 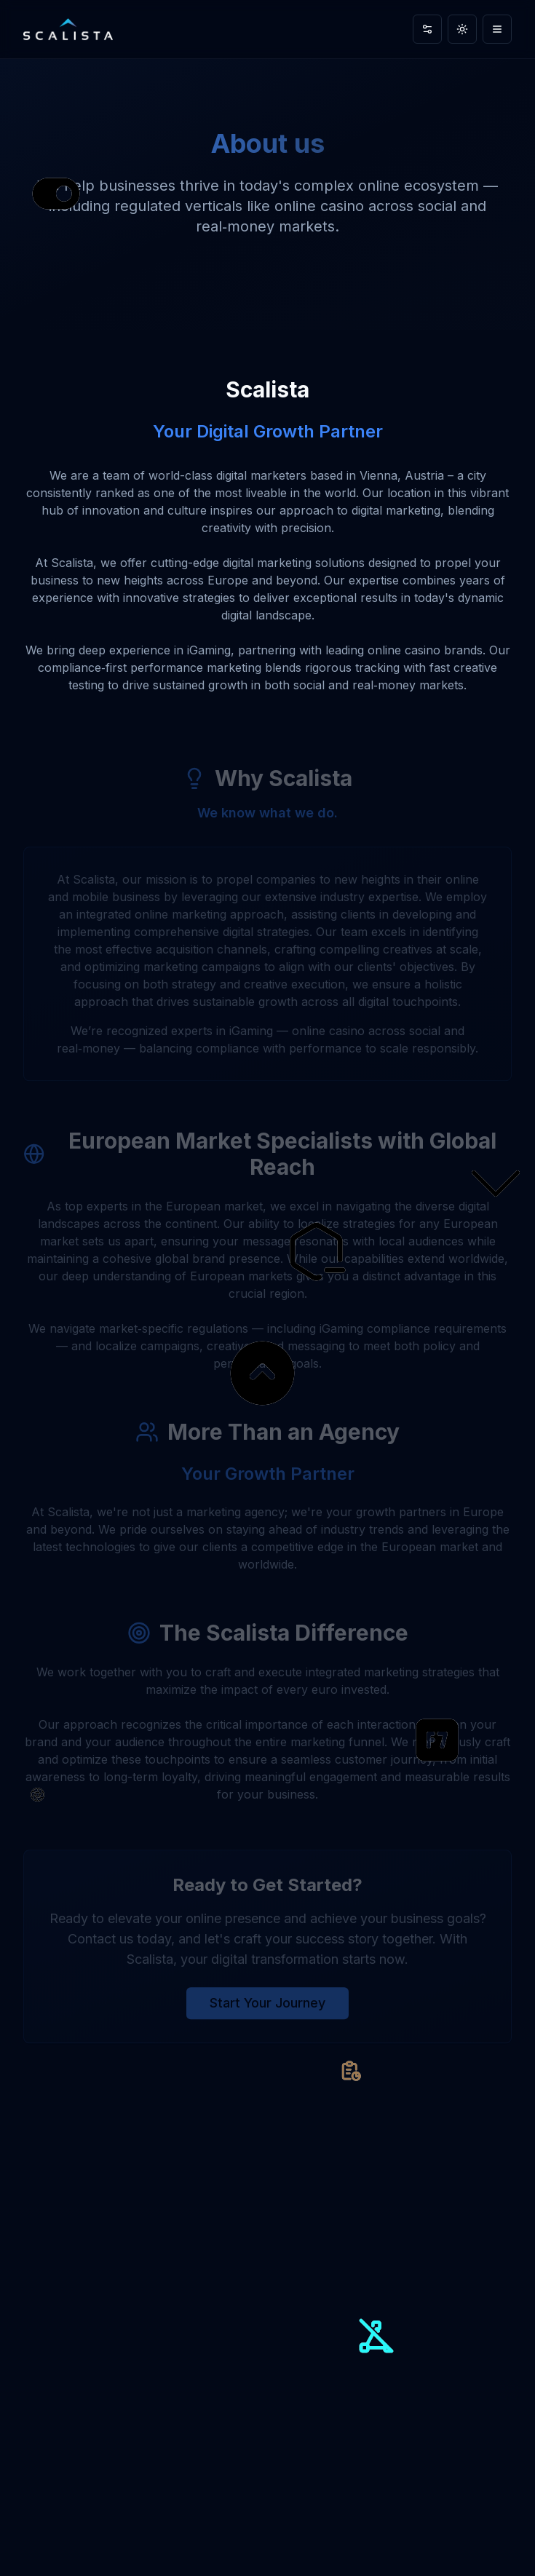 What do you see at coordinates (350, 2070) in the screenshot?
I see `view report status or history` at bounding box center [350, 2070].